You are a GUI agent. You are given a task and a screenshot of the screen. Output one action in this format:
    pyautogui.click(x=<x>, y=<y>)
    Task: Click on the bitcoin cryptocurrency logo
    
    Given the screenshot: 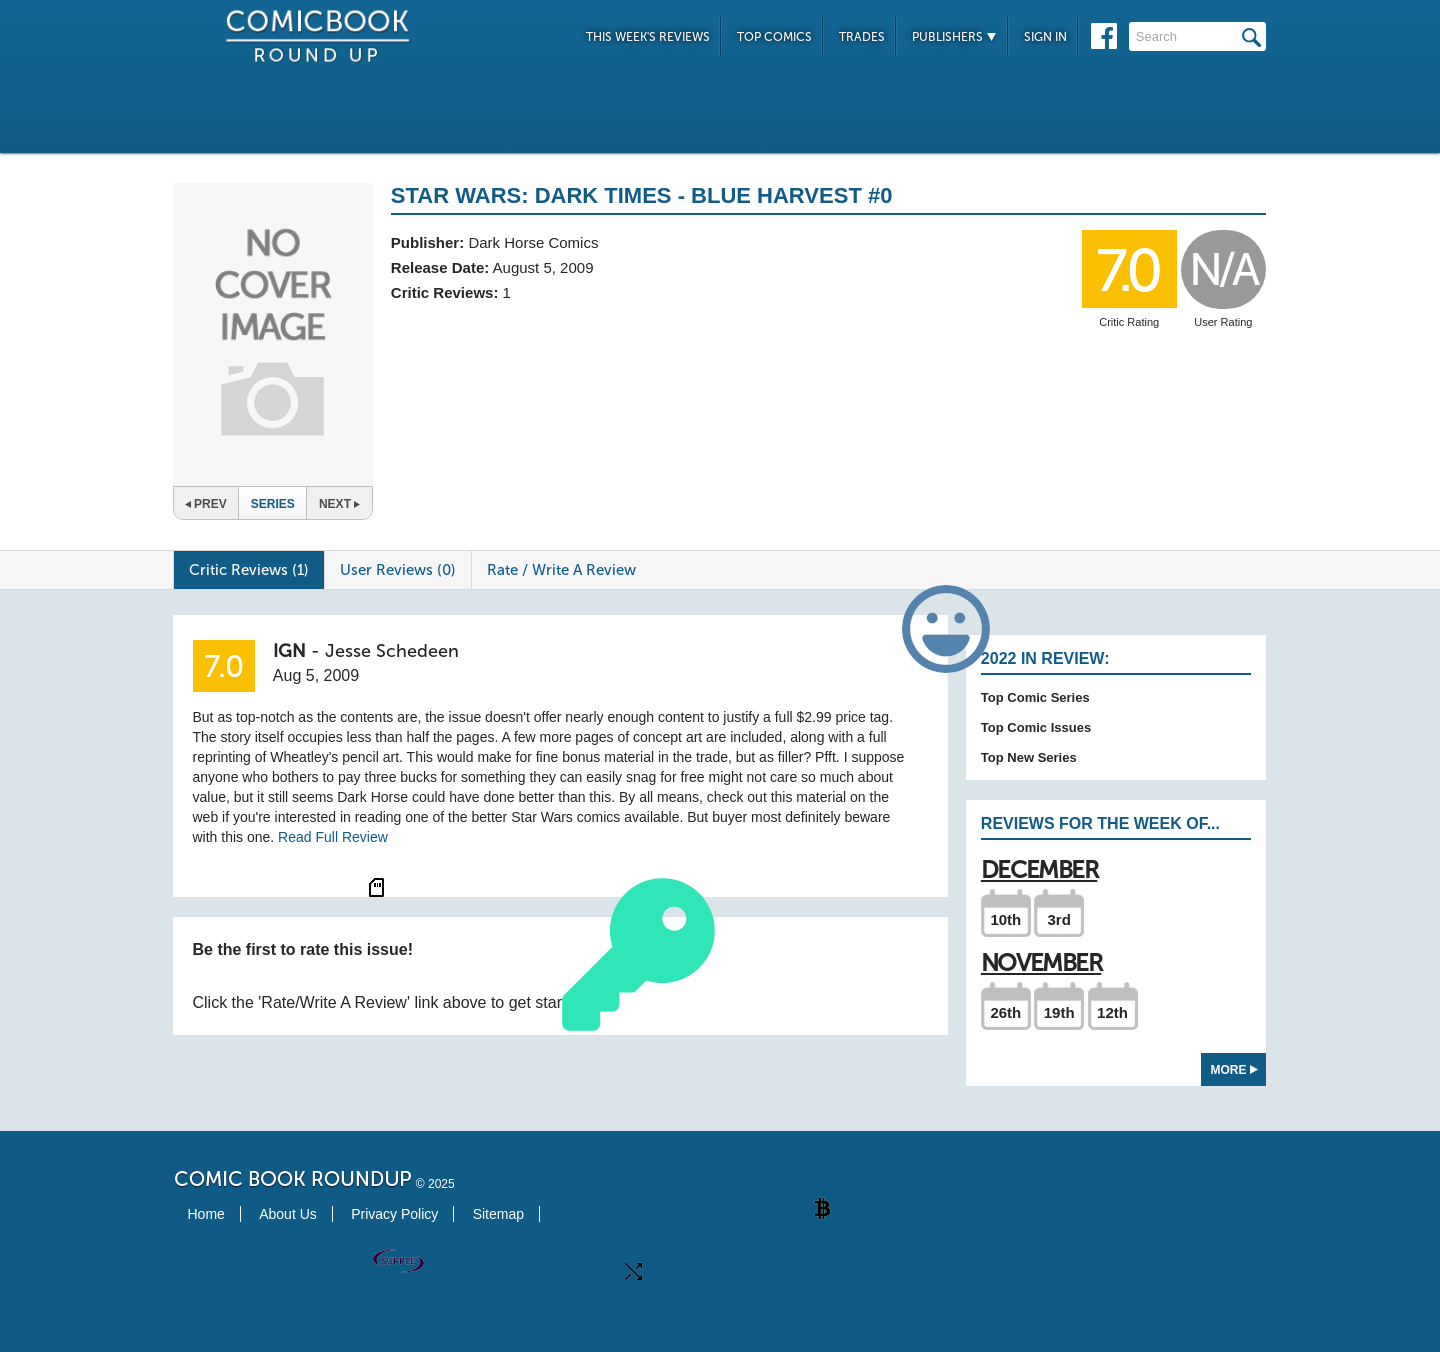 What is the action you would take?
    pyautogui.click(x=822, y=1208)
    